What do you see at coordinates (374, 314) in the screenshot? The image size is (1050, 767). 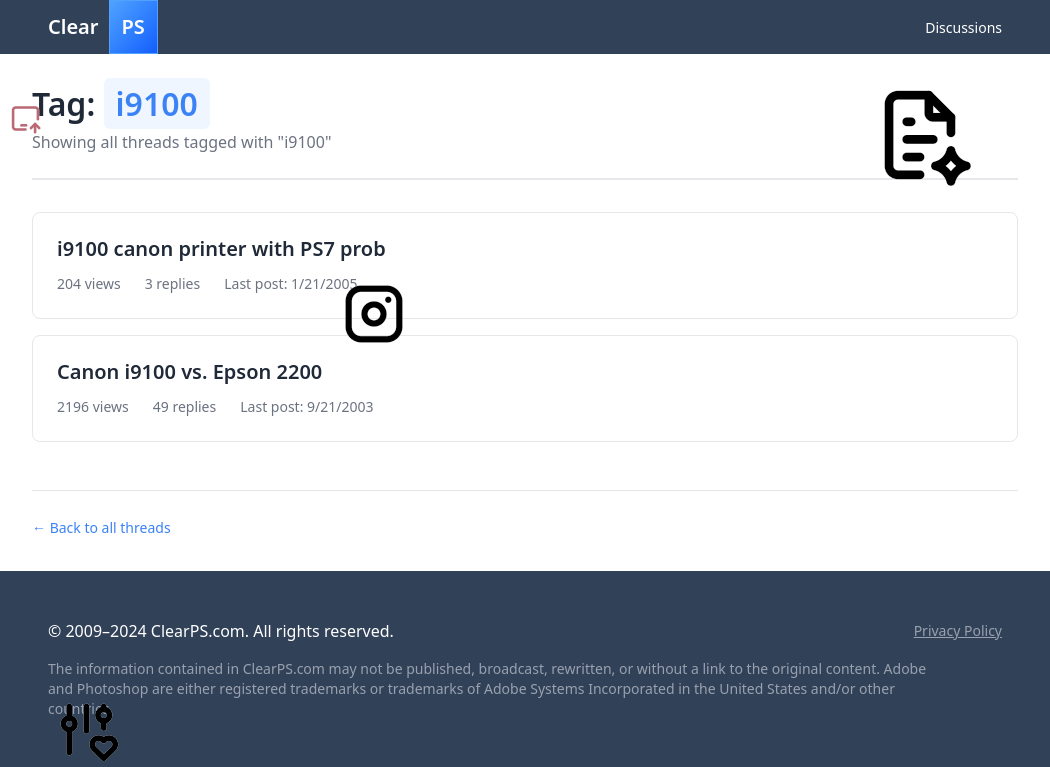 I see `open Instagram app` at bounding box center [374, 314].